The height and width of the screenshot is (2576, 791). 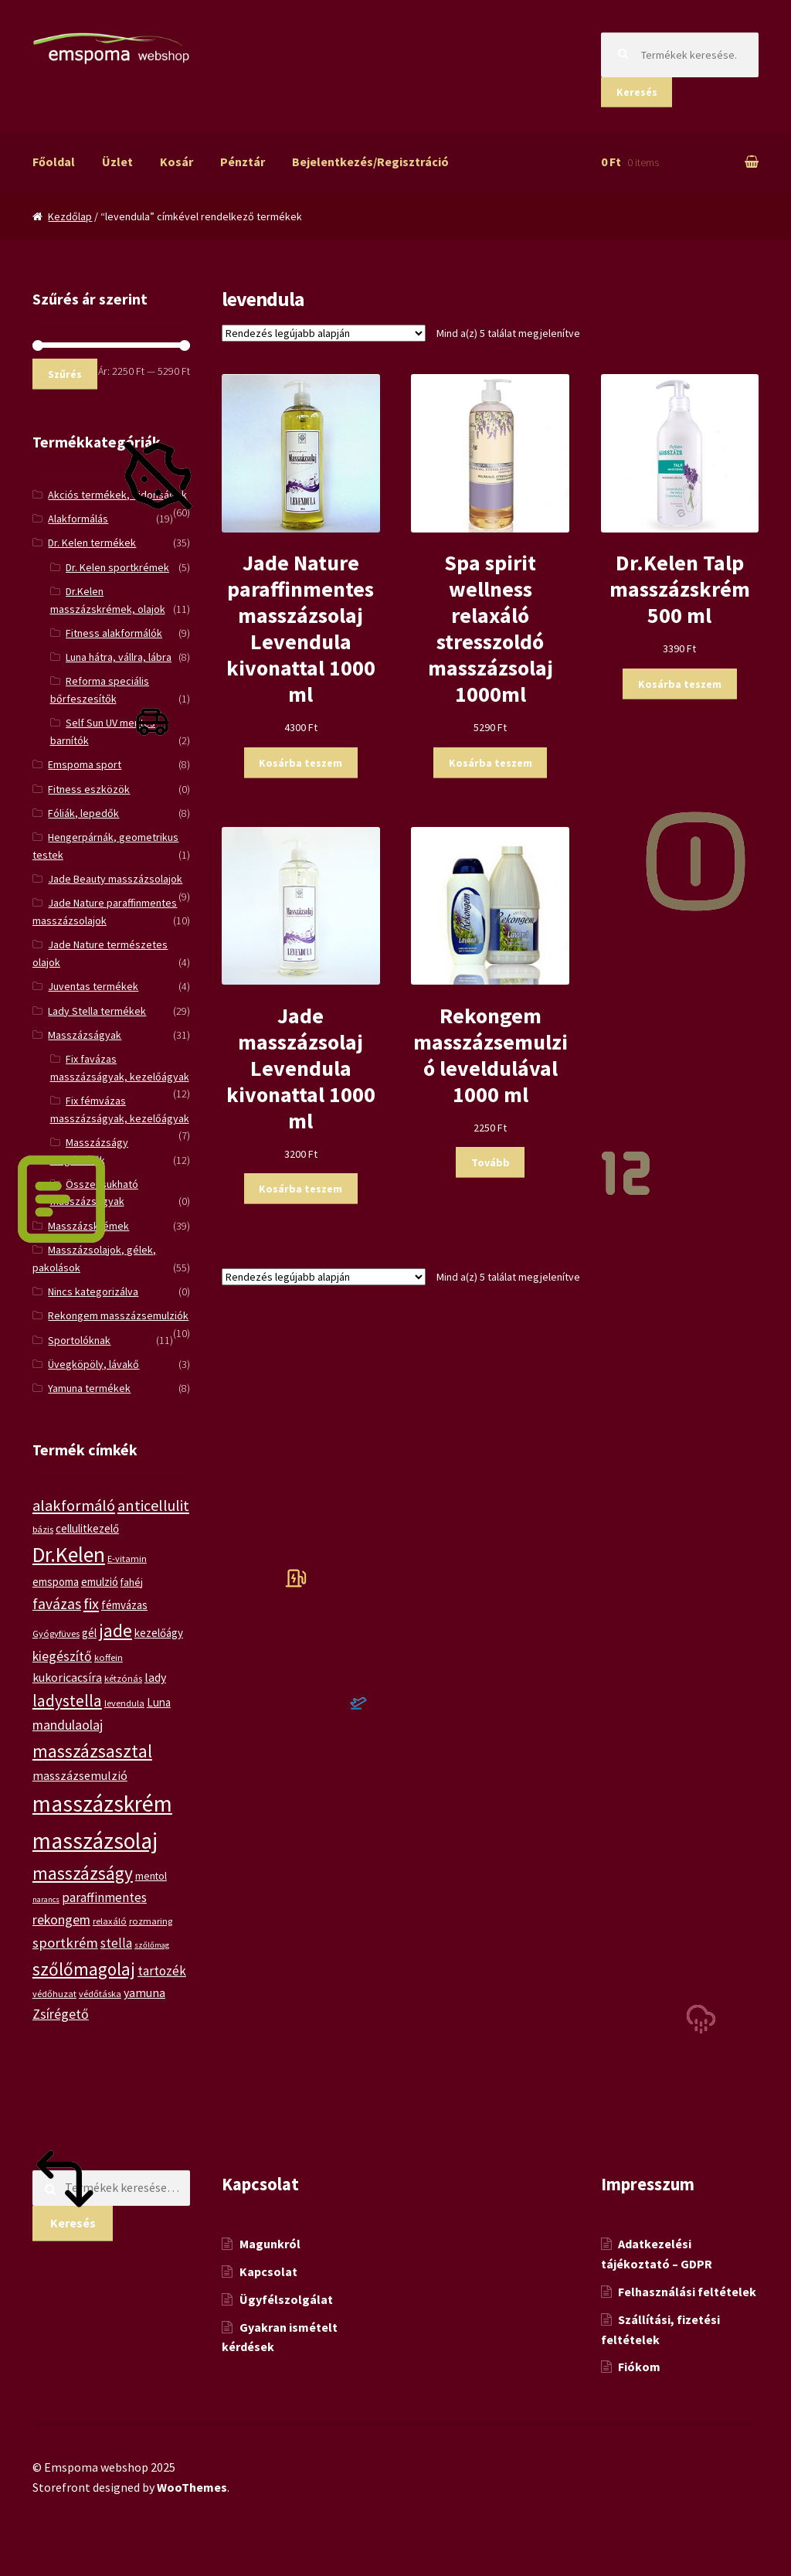 What do you see at coordinates (65, 2179) in the screenshot?
I see `move or resize element diagonally to bottom-left` at bounding box center [65, 2179].